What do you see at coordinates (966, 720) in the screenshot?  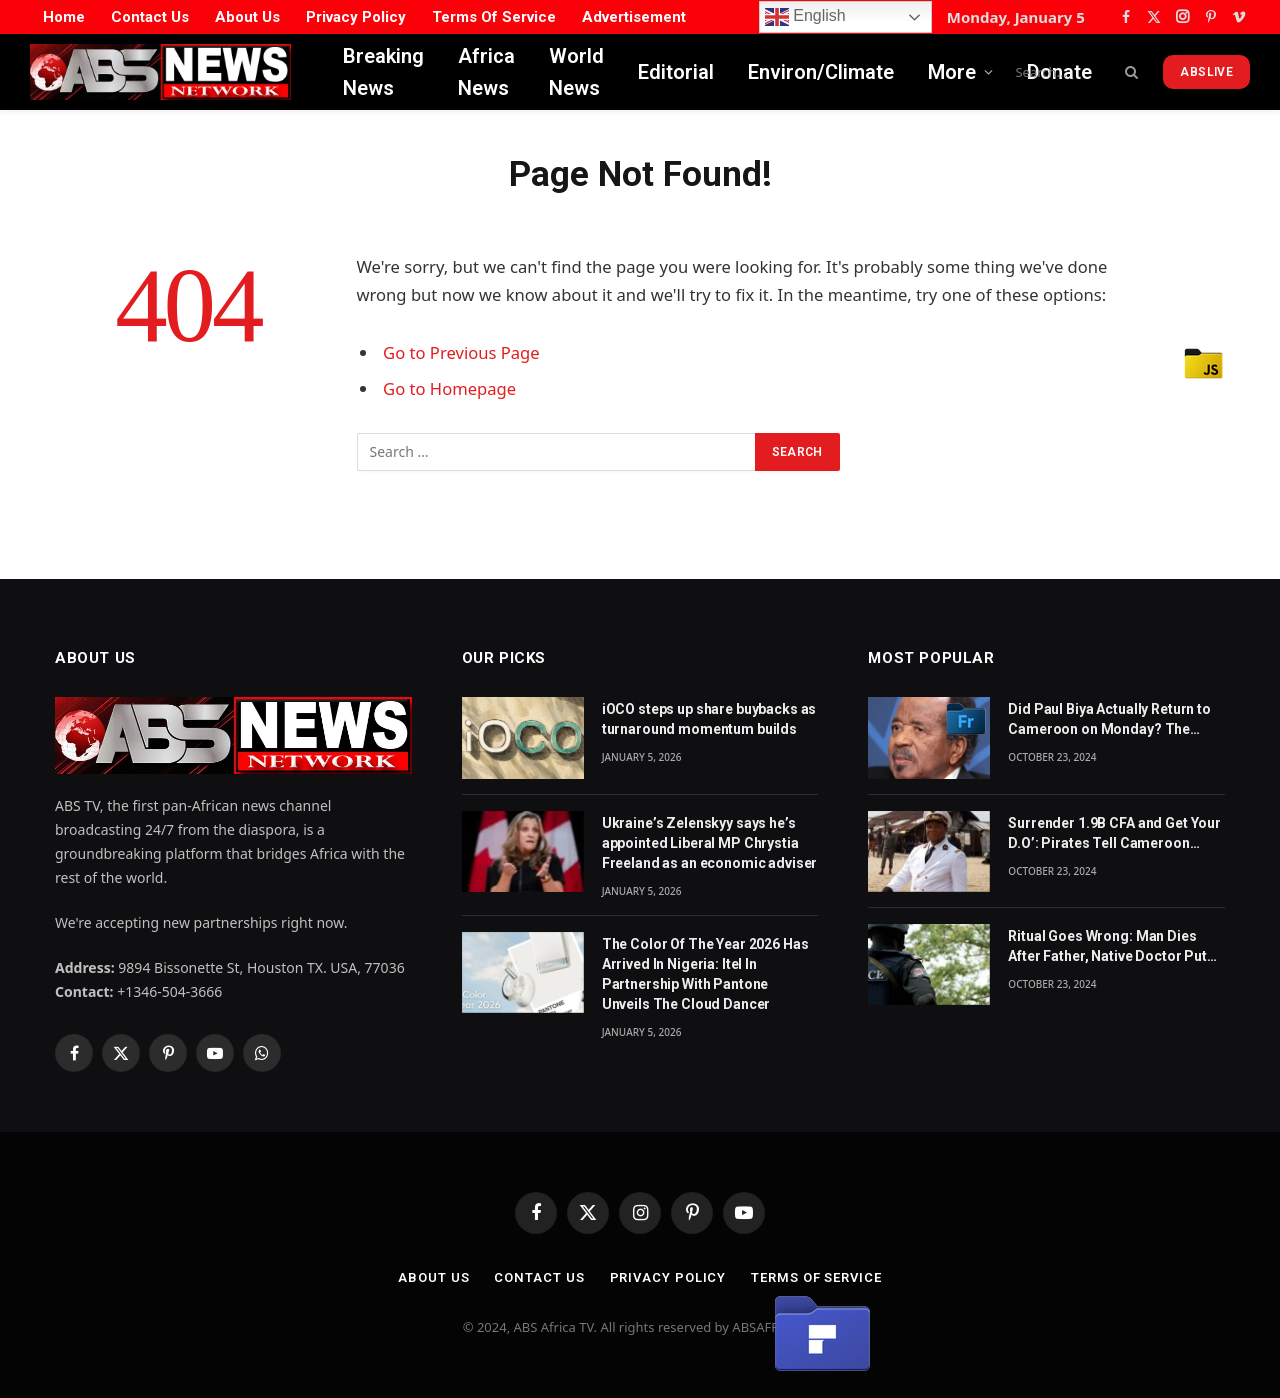 I see `open adobe fresco project folder` at bounding box center [966, 720].